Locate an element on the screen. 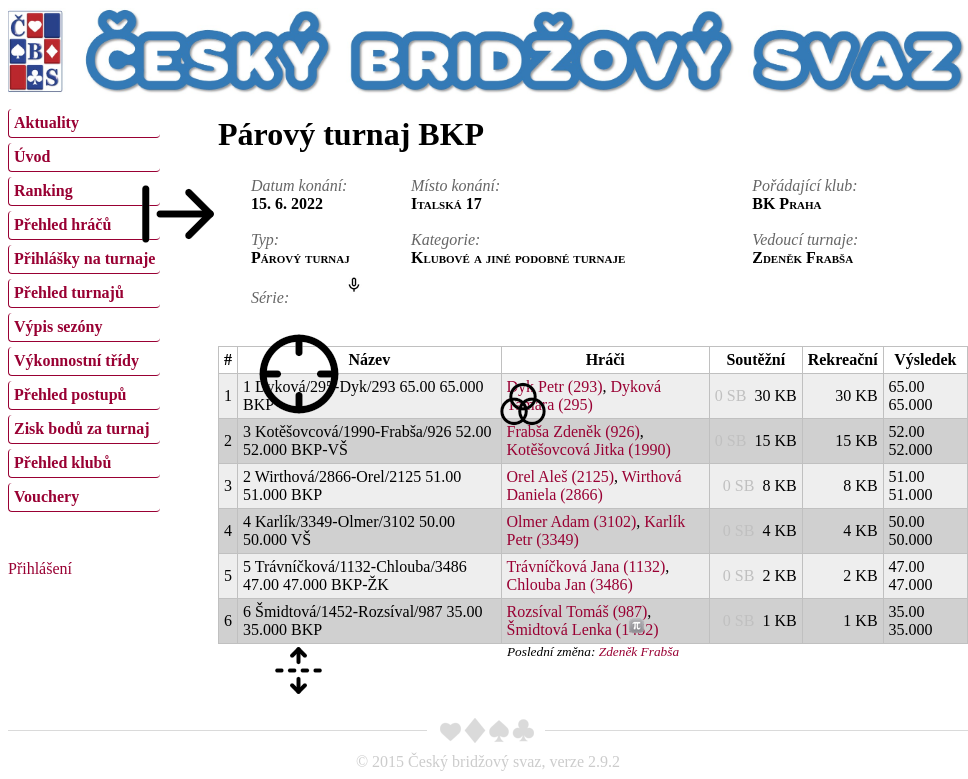 This screenshot has height=779, width=968. center map on current location is located at coordinates (299, 374).